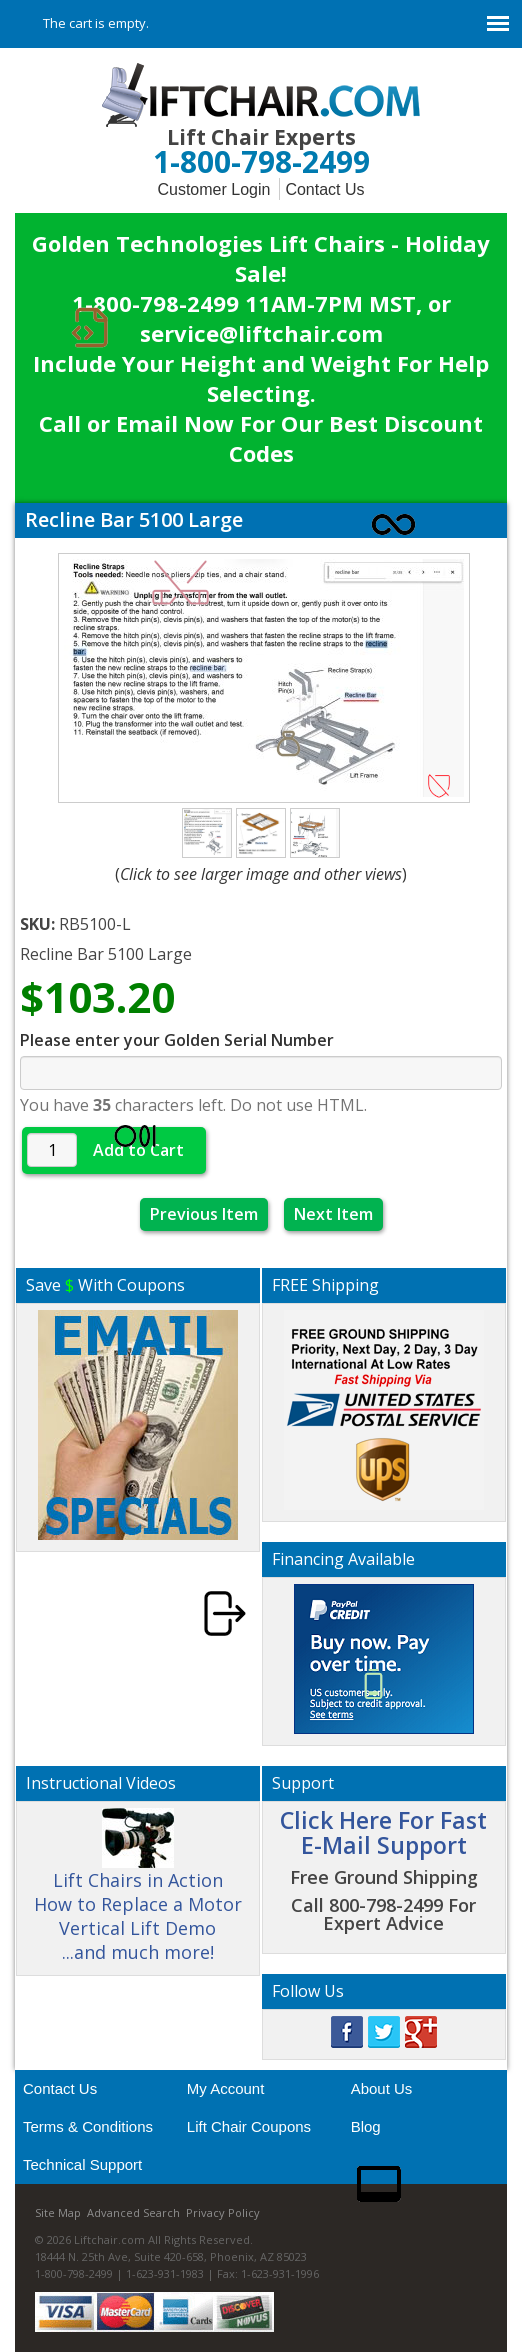 The height and width of the screenshot is (2352, 522). What do you see at coordinates (373, 1684) in the screenshot?
I see `indicates low battery level` at bounding box center [373, 1684].